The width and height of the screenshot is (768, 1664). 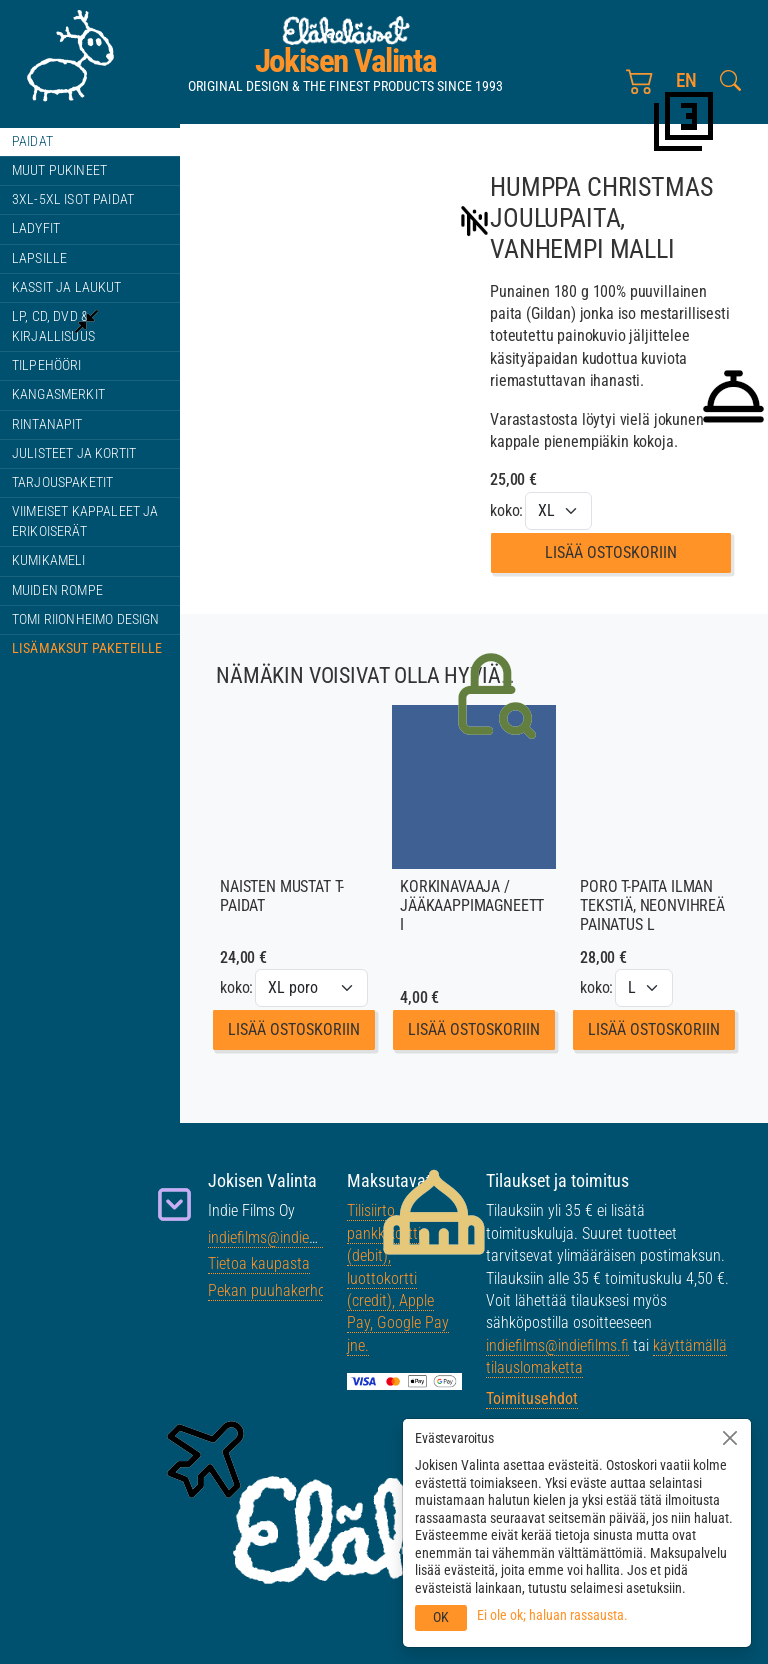 What do you see at coordinates (174, 1204) in the screenshot?
I see `expand content or dropdown menu` at bounding box center [174, 1204].